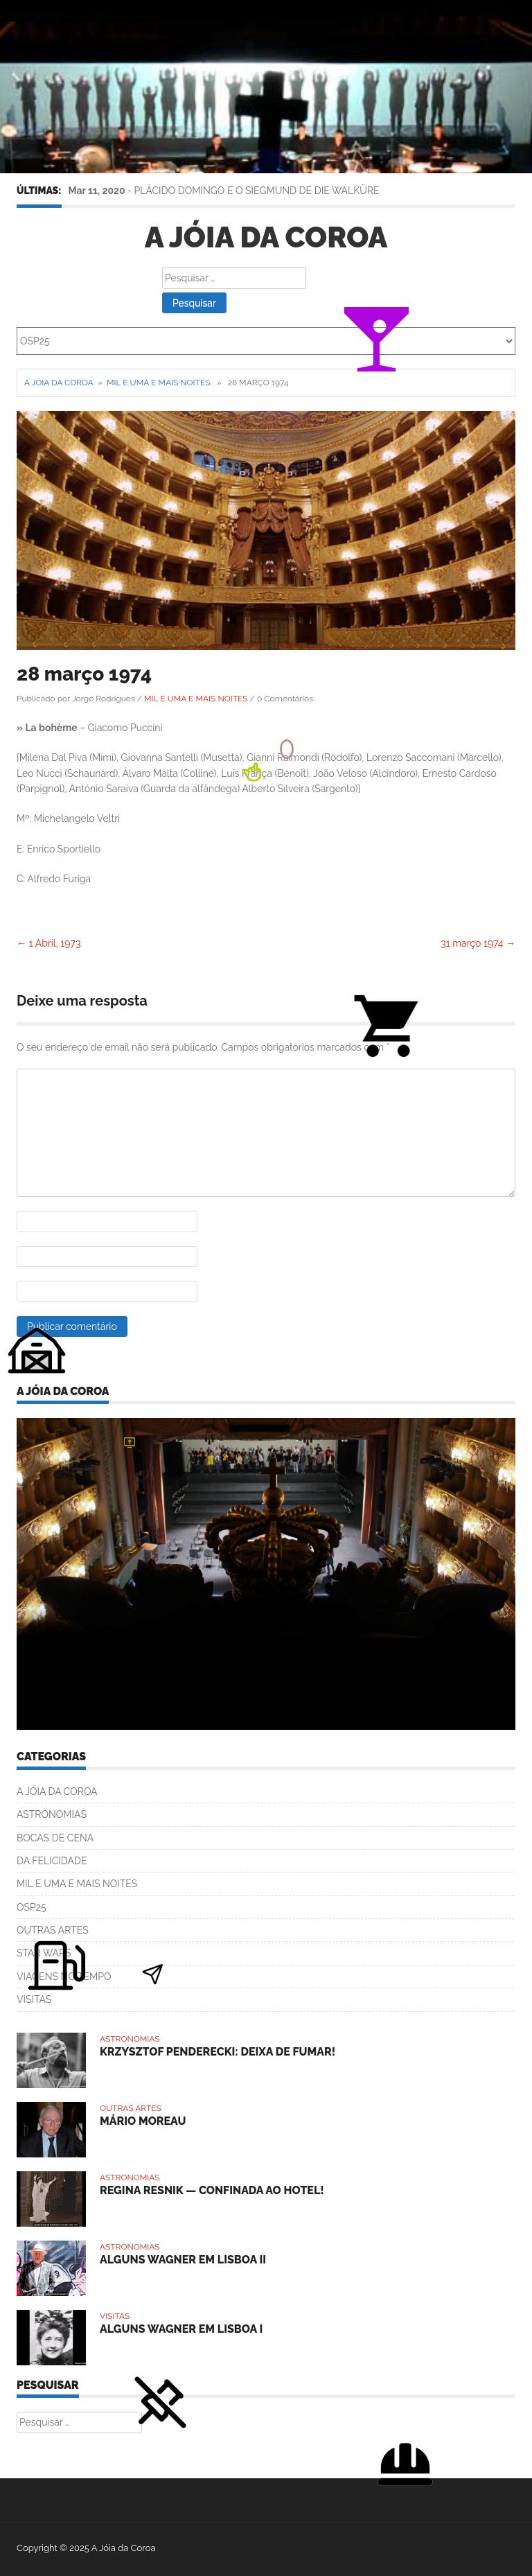 Image resolution: width=532 pixels, height=2576 pixels. I want to click on select or highlight the ring finger for gesture input, so click(252, 771).